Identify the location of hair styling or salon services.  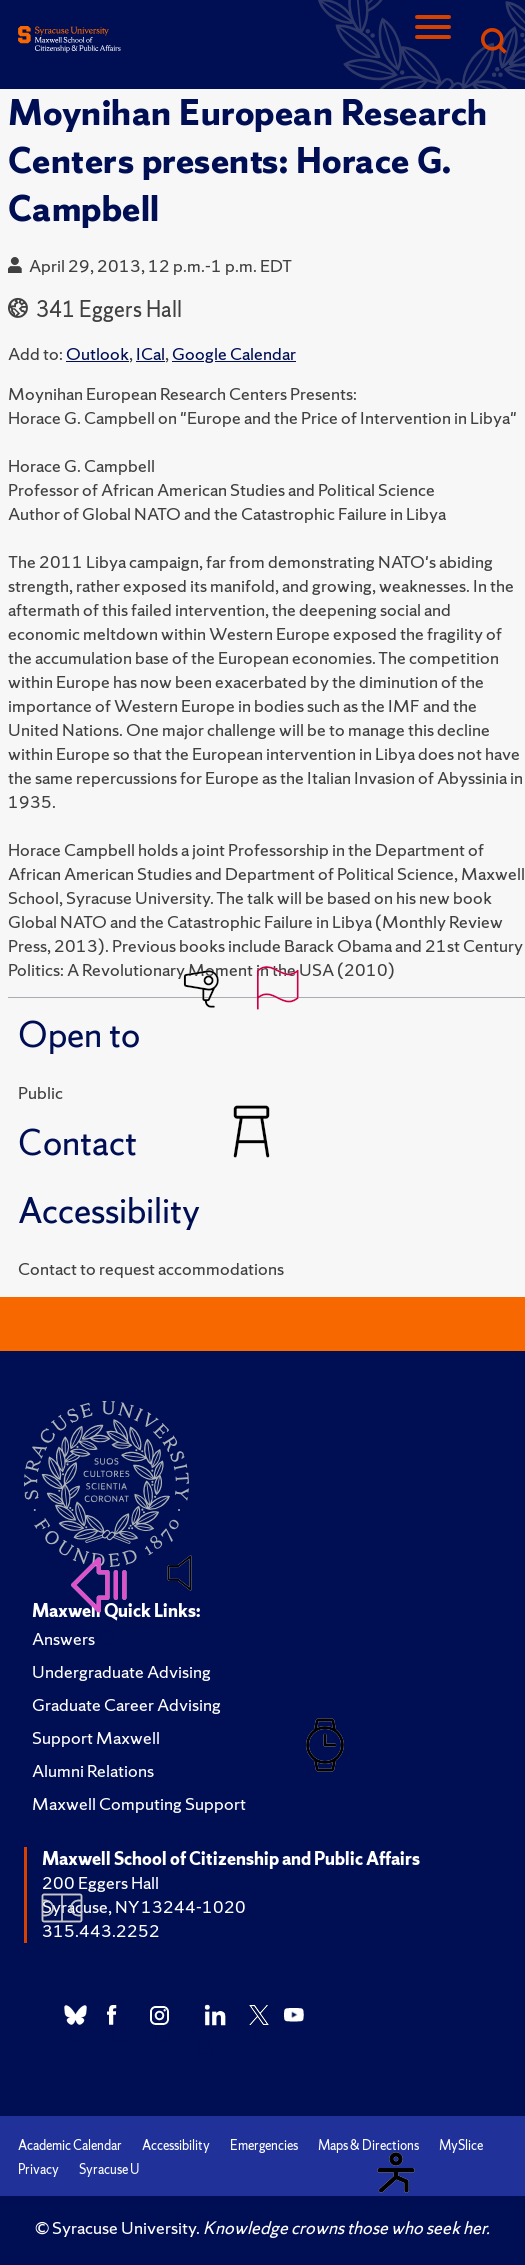
(202, 987).